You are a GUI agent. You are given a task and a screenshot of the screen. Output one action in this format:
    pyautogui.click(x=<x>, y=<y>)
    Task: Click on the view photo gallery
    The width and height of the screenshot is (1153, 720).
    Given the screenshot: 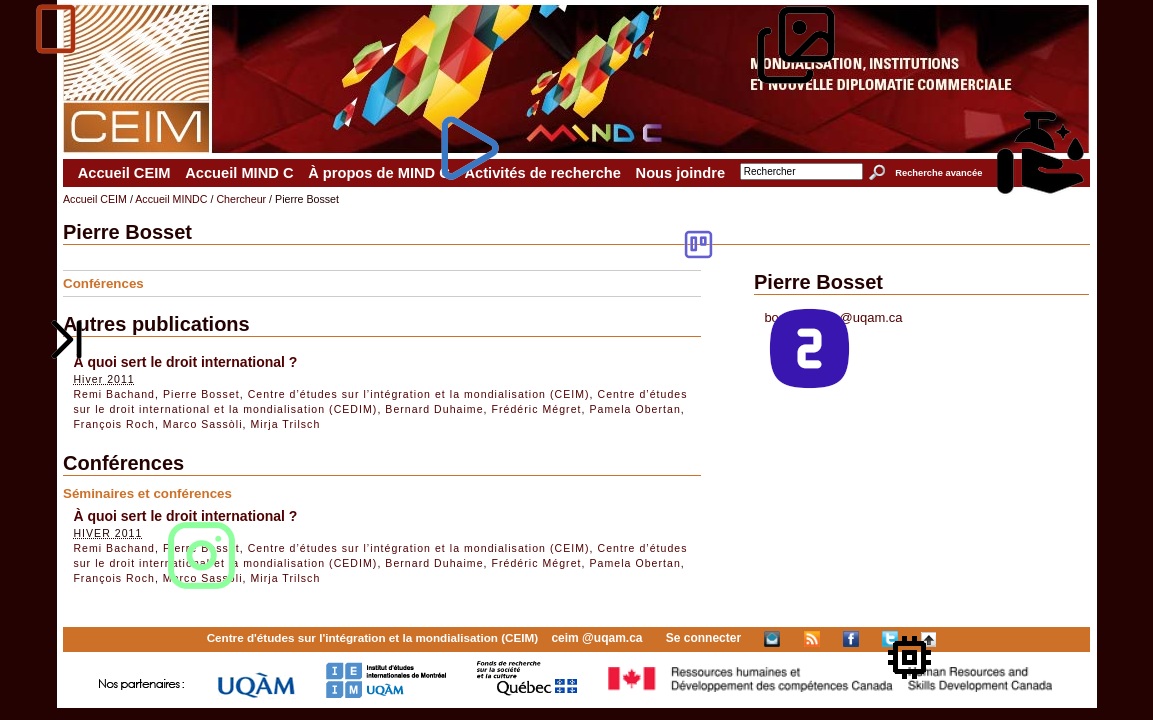 What is the action you would take?
    pyautogui.click(x=796, y=45)
    